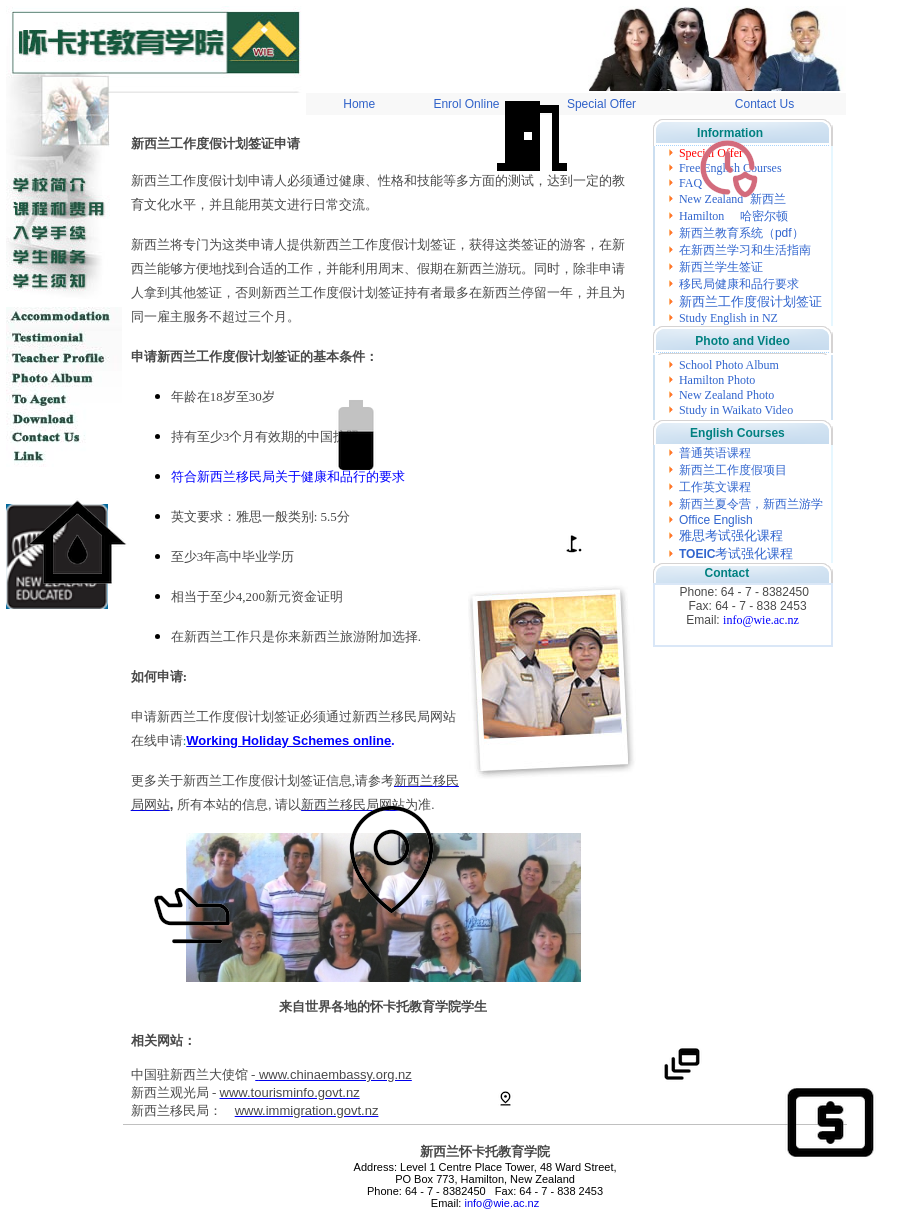 This screenshot has width=913, height=1210. Describe the element at coordinates (573, 543) in the screenshot. I see `view nearby golf courses` at that location.